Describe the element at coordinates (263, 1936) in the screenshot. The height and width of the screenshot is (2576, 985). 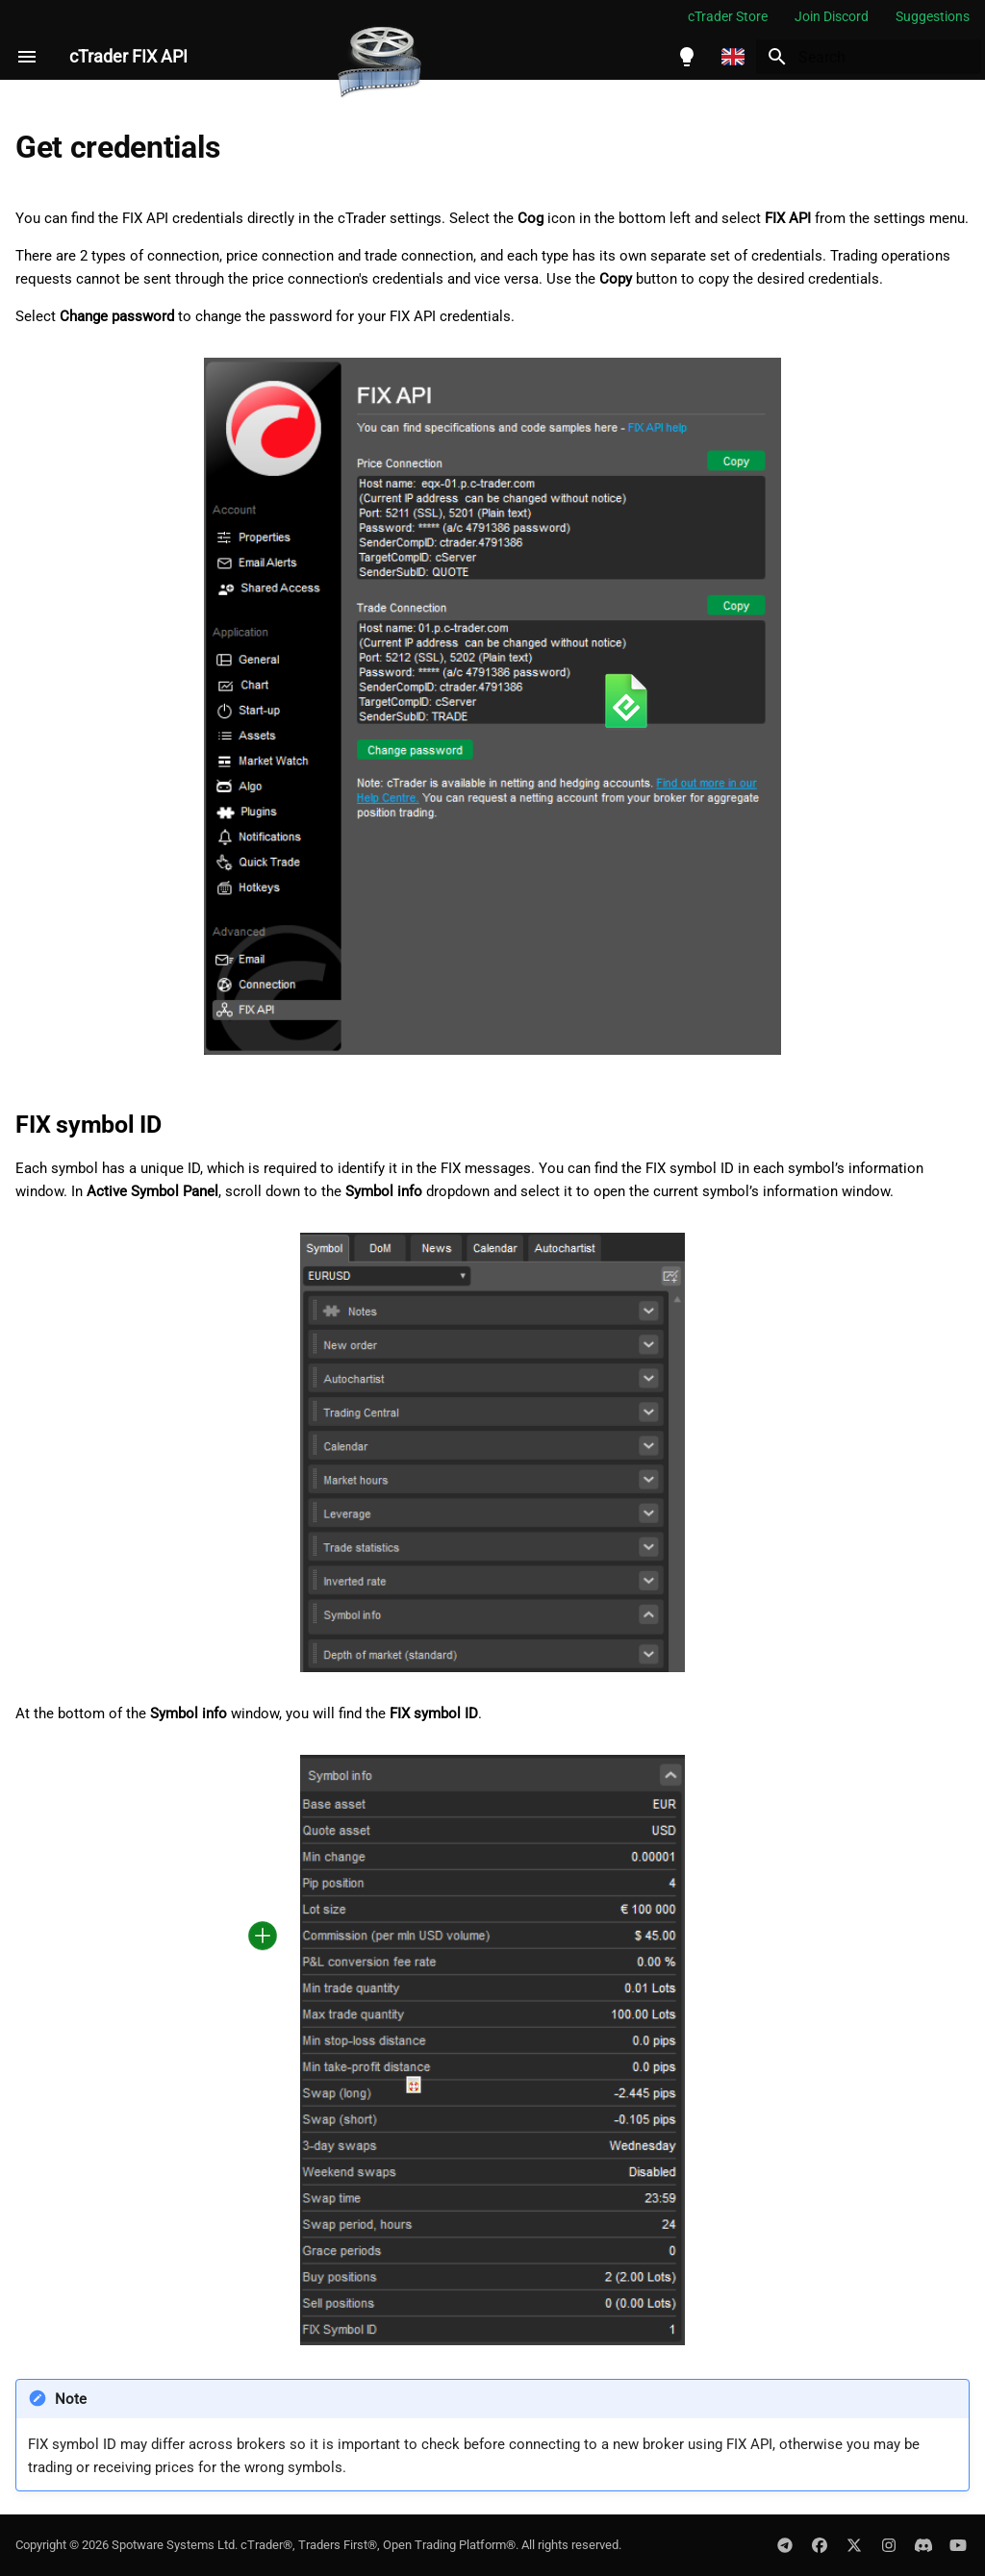
I see `add a new item to a list` at that location.